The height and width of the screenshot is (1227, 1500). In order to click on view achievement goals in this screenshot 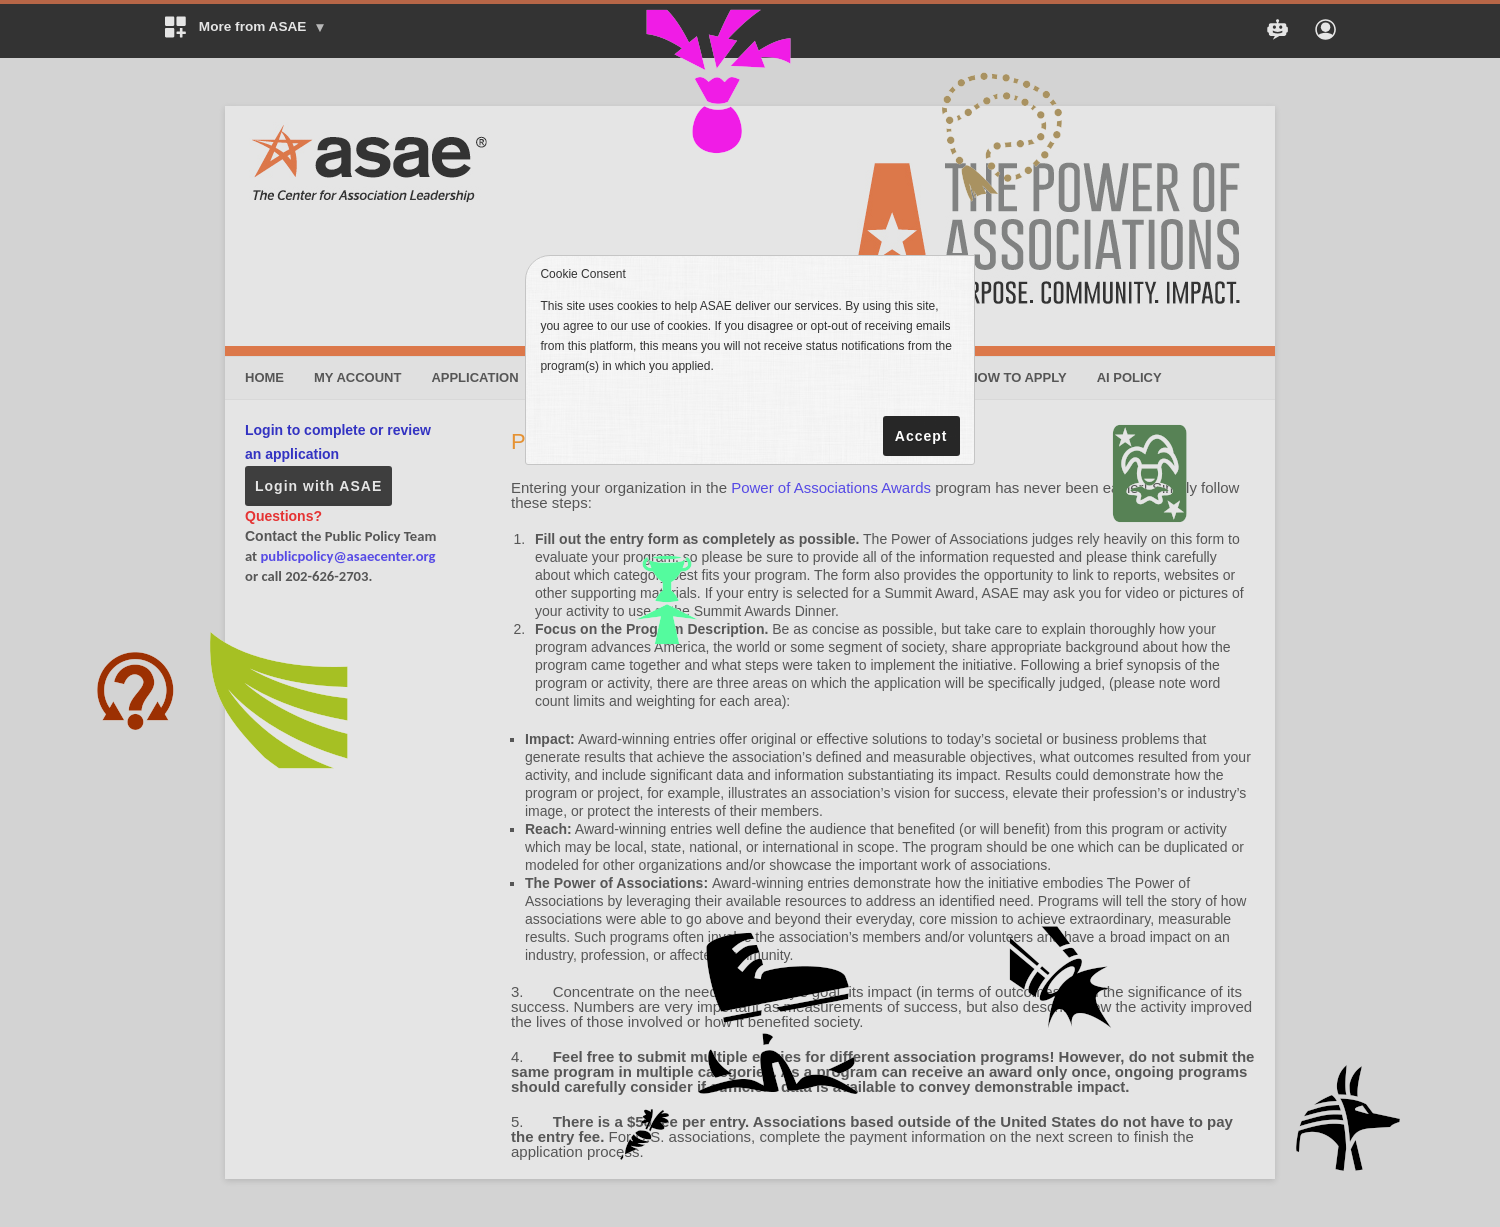, I will do `click(667, 600)`.